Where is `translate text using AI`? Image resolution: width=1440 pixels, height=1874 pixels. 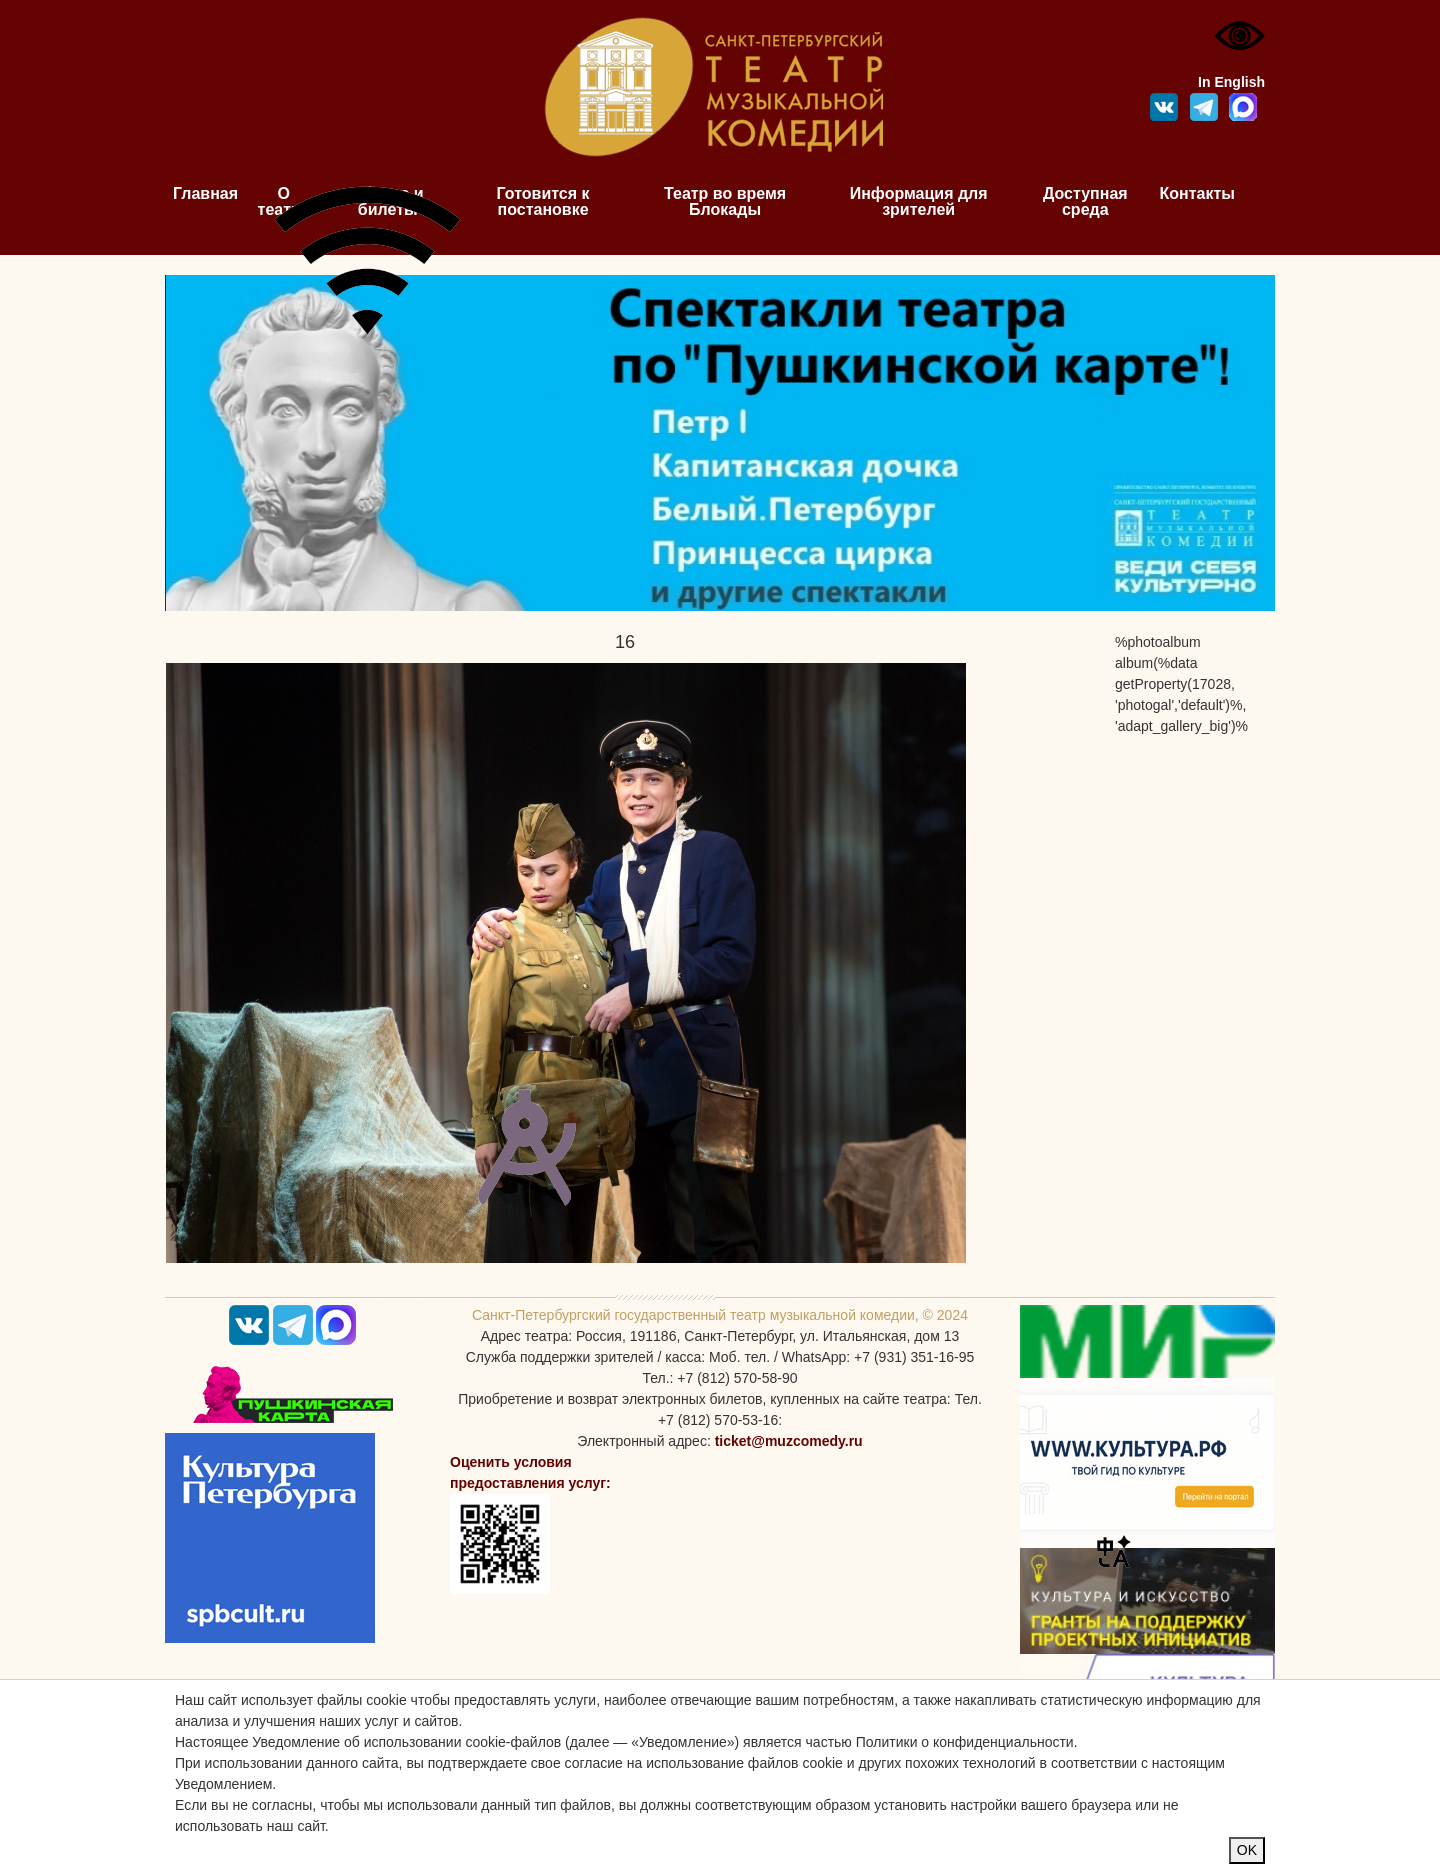
translate text using AI is located at coordinates (1113, 1553).